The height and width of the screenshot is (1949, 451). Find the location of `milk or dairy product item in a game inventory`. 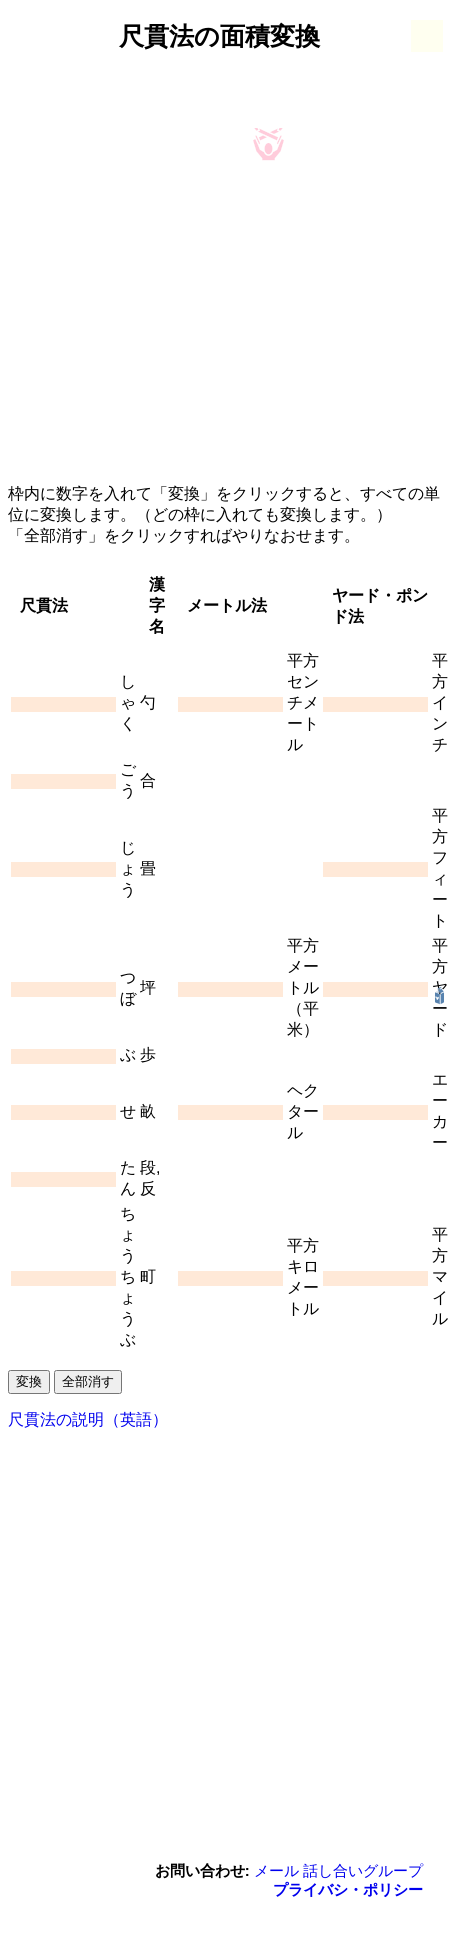

milk or dairy product item in a game inventory is located at coordinates (439, 995).